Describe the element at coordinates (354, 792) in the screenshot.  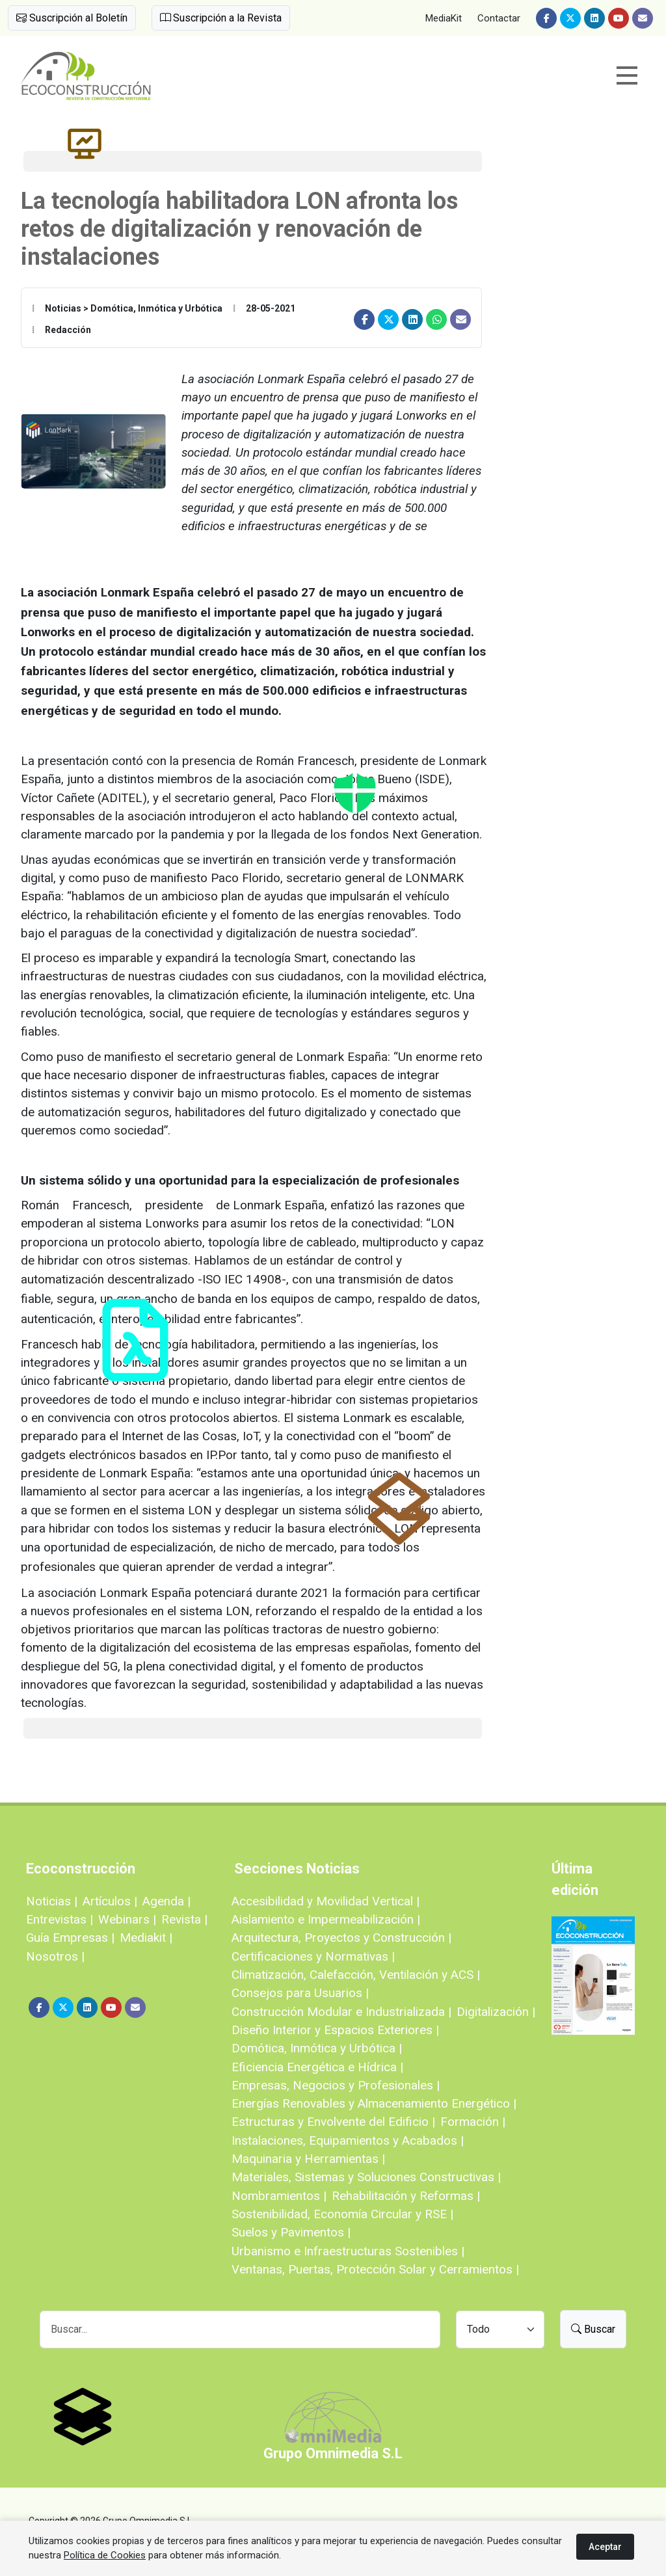
I see `privacy or security settings` at that location.